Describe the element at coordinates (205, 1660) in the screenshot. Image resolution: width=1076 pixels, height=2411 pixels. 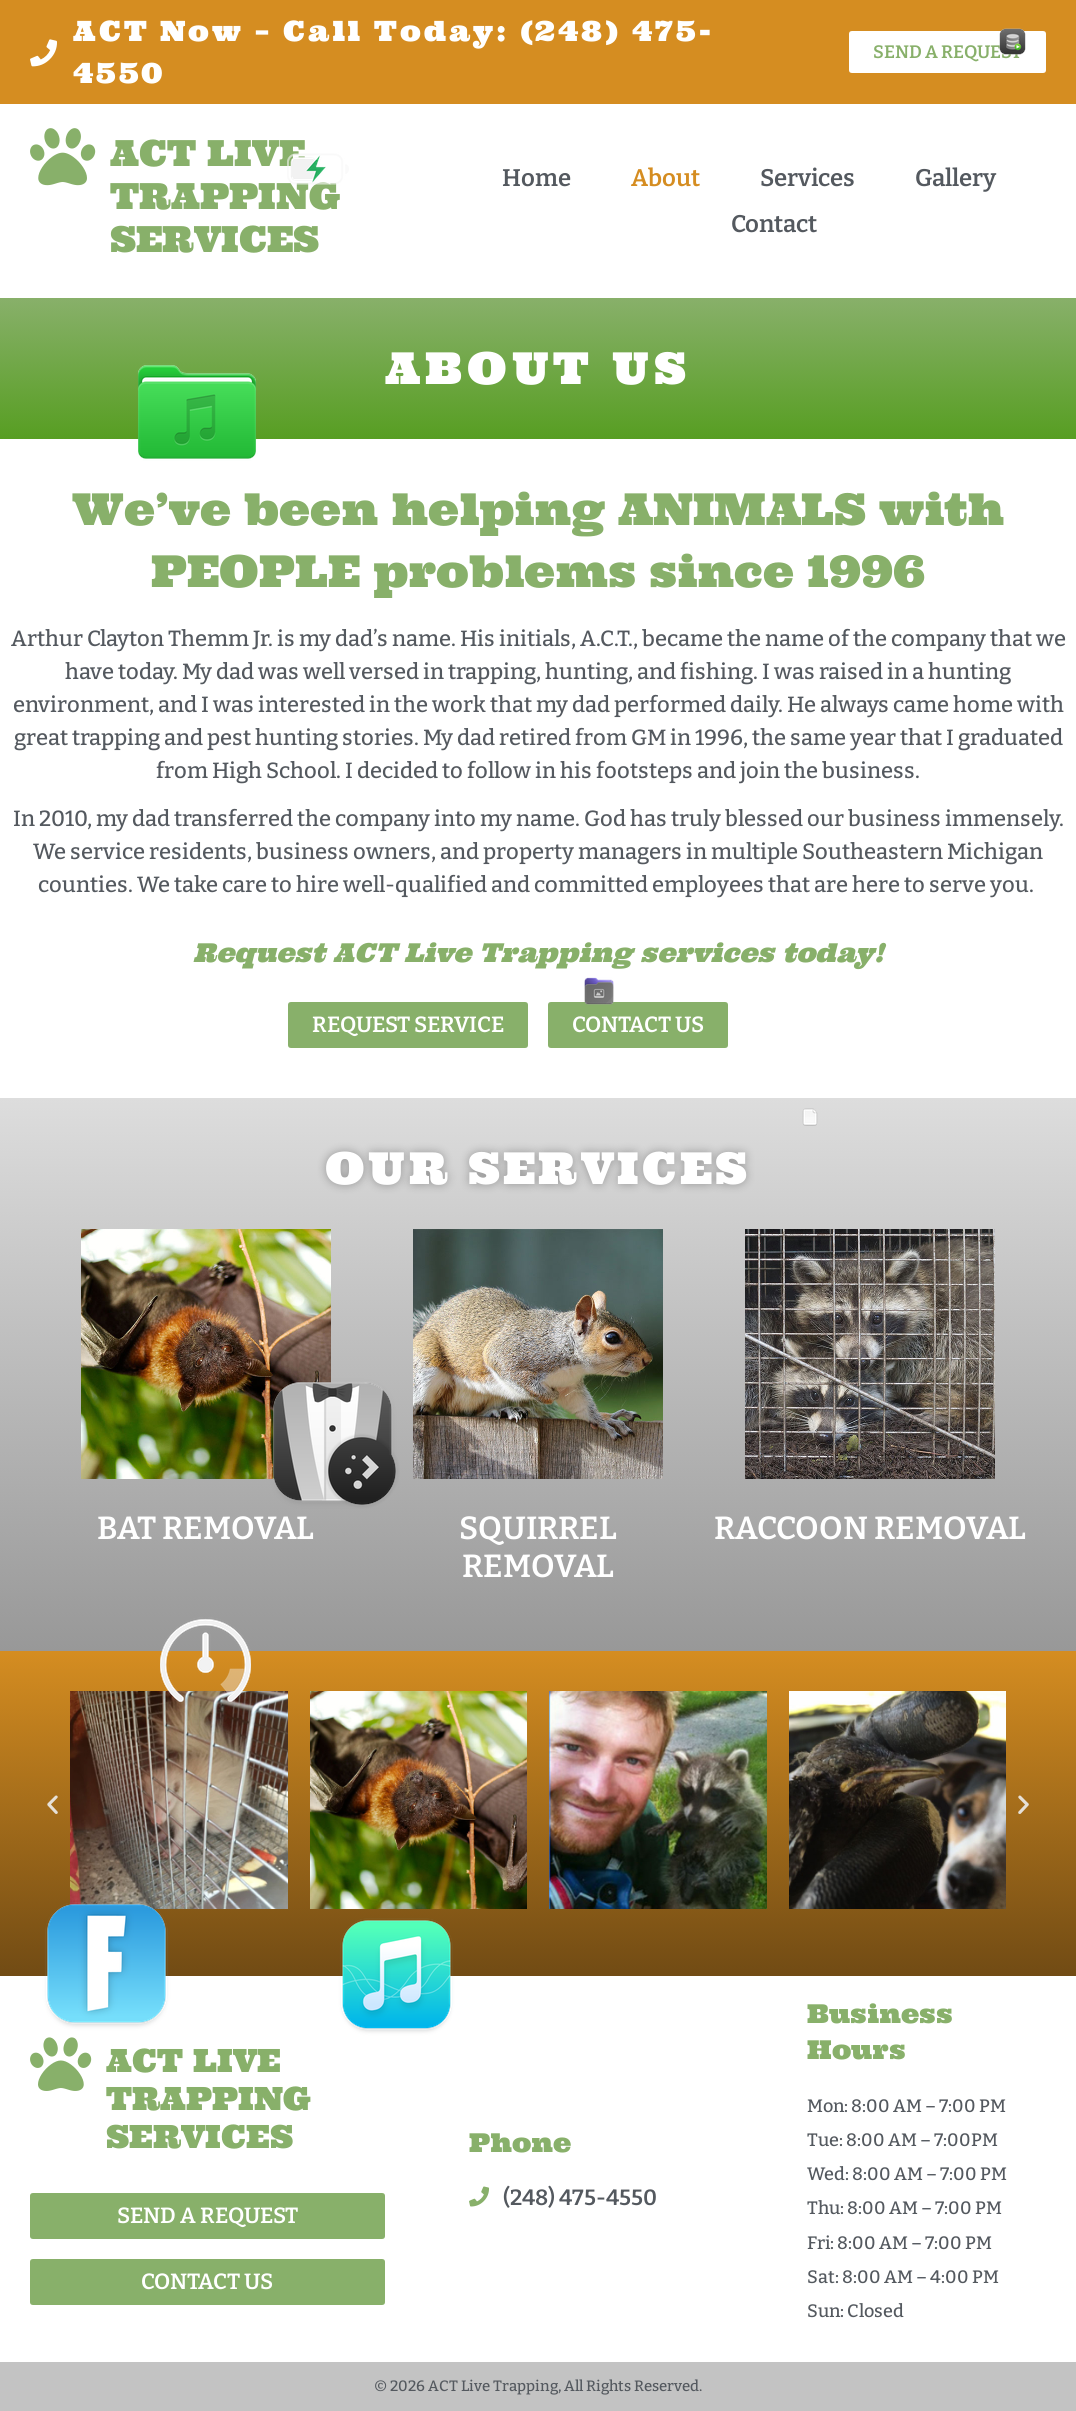
I see `view system performance metrics` at that location.